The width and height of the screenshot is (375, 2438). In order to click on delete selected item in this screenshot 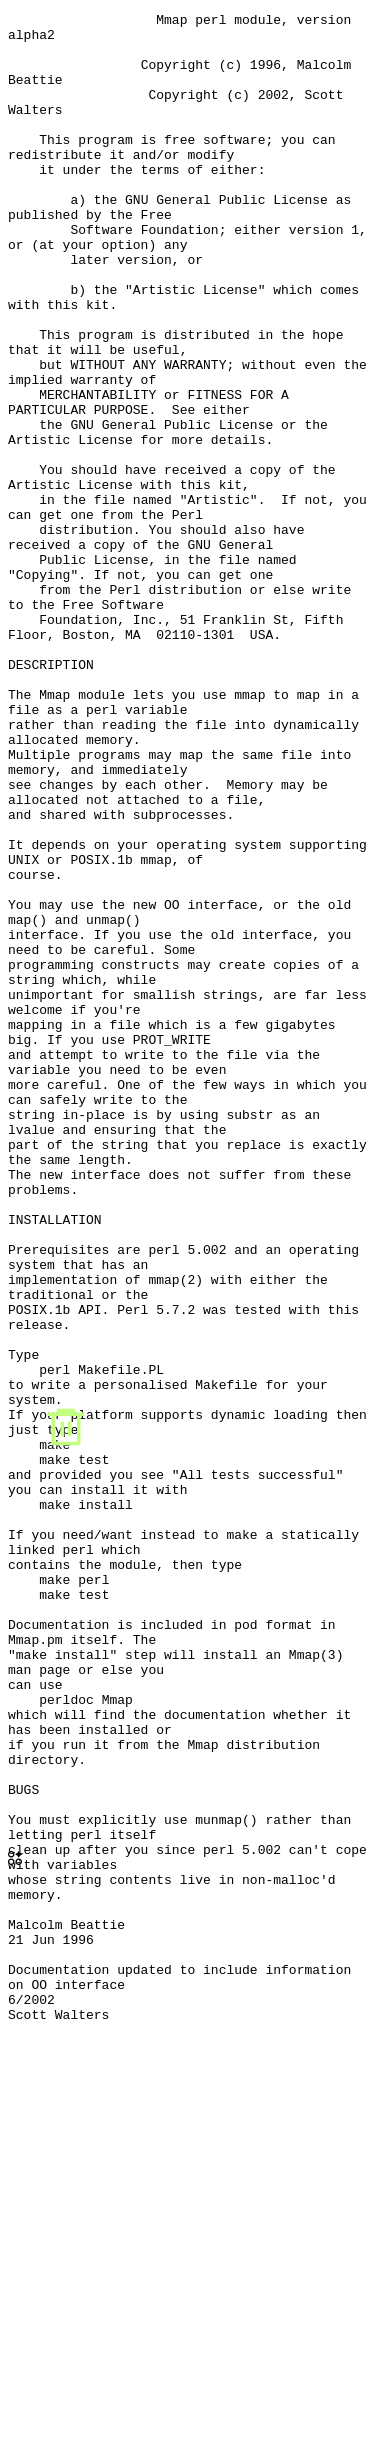, I will do `click(66, 1427)`.